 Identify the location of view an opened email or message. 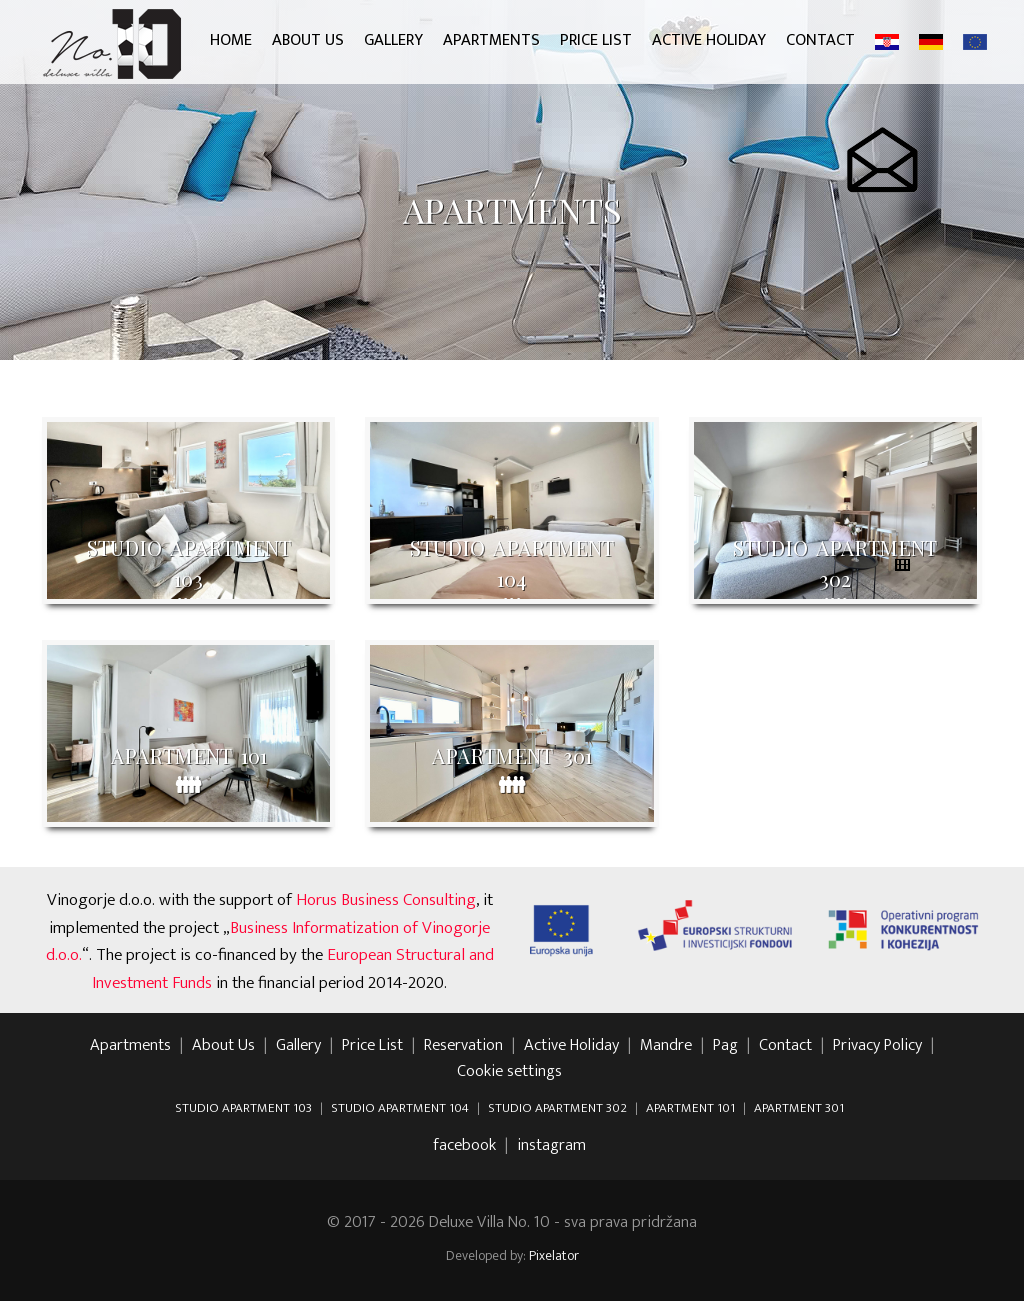
(882, 162).